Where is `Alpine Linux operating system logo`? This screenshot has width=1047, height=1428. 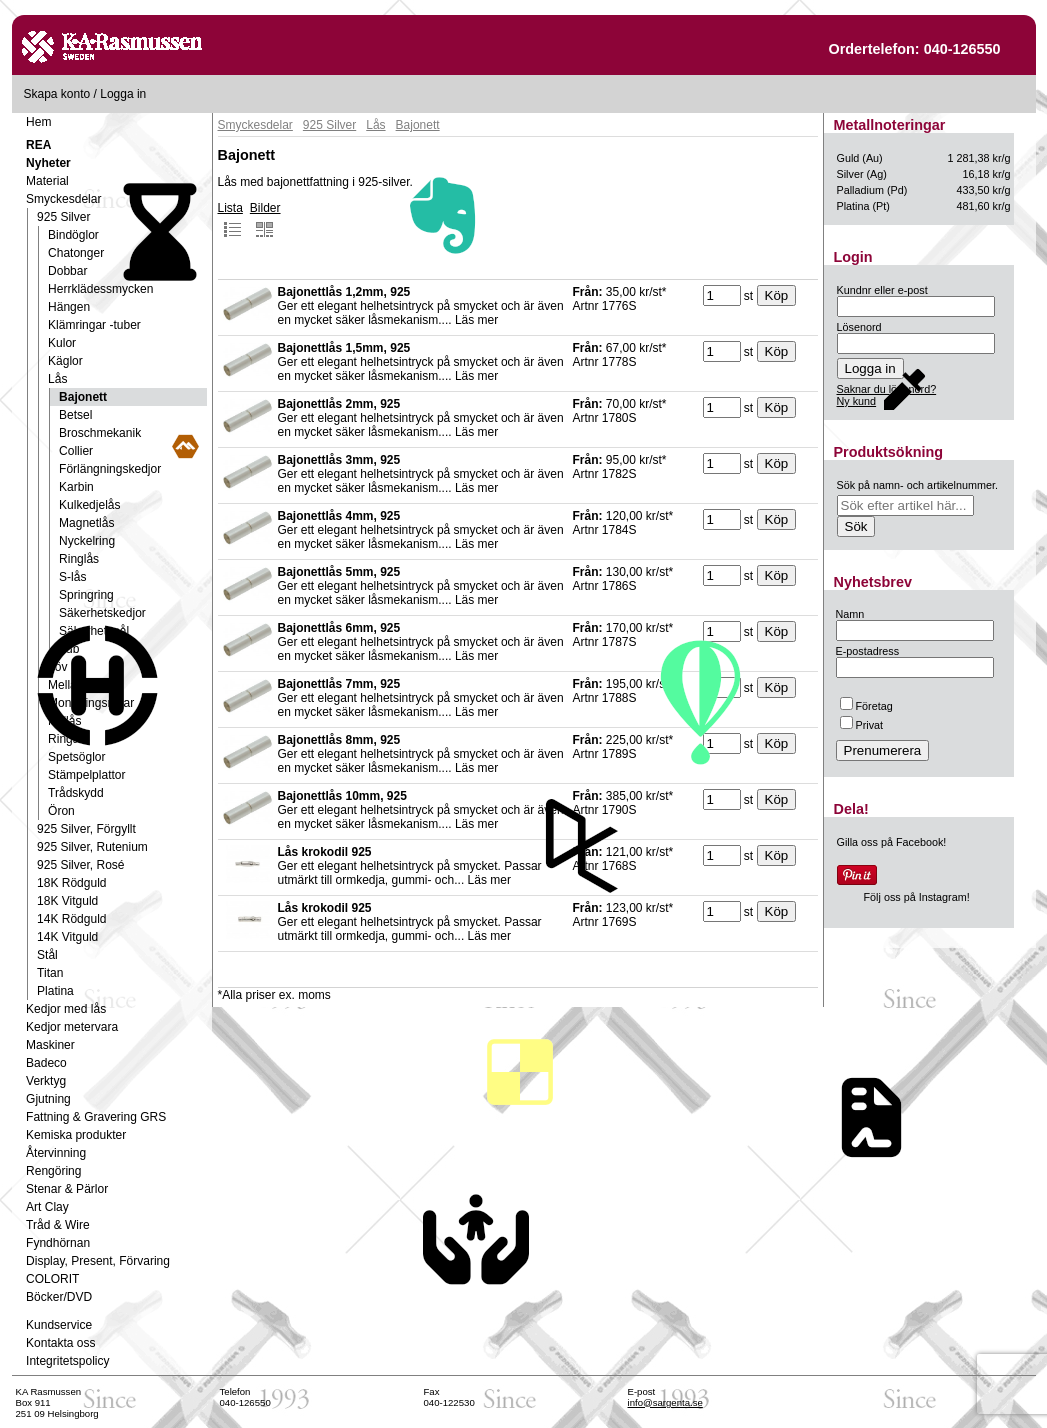
Alpine Linux operating system logo is located at coordinates (185, 446).